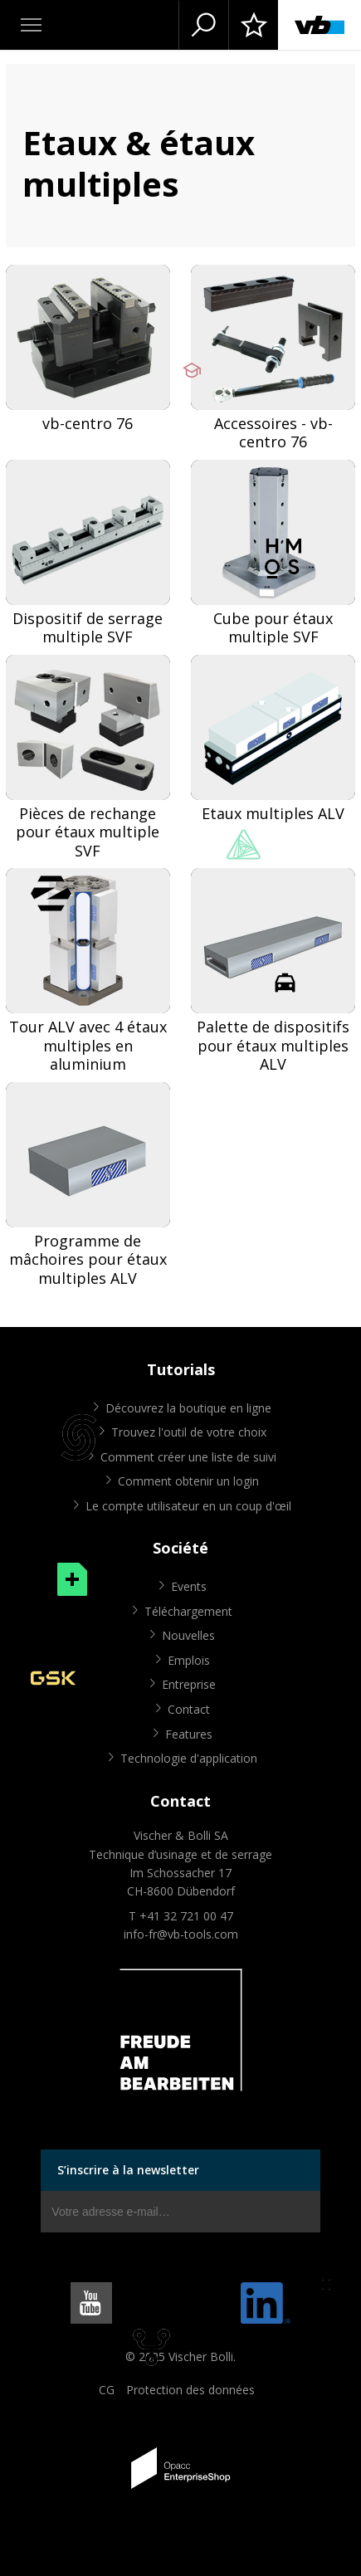 The height and width of the screenshot is (2576, 361). I want to click on zorin os logo, so click(51, 893).